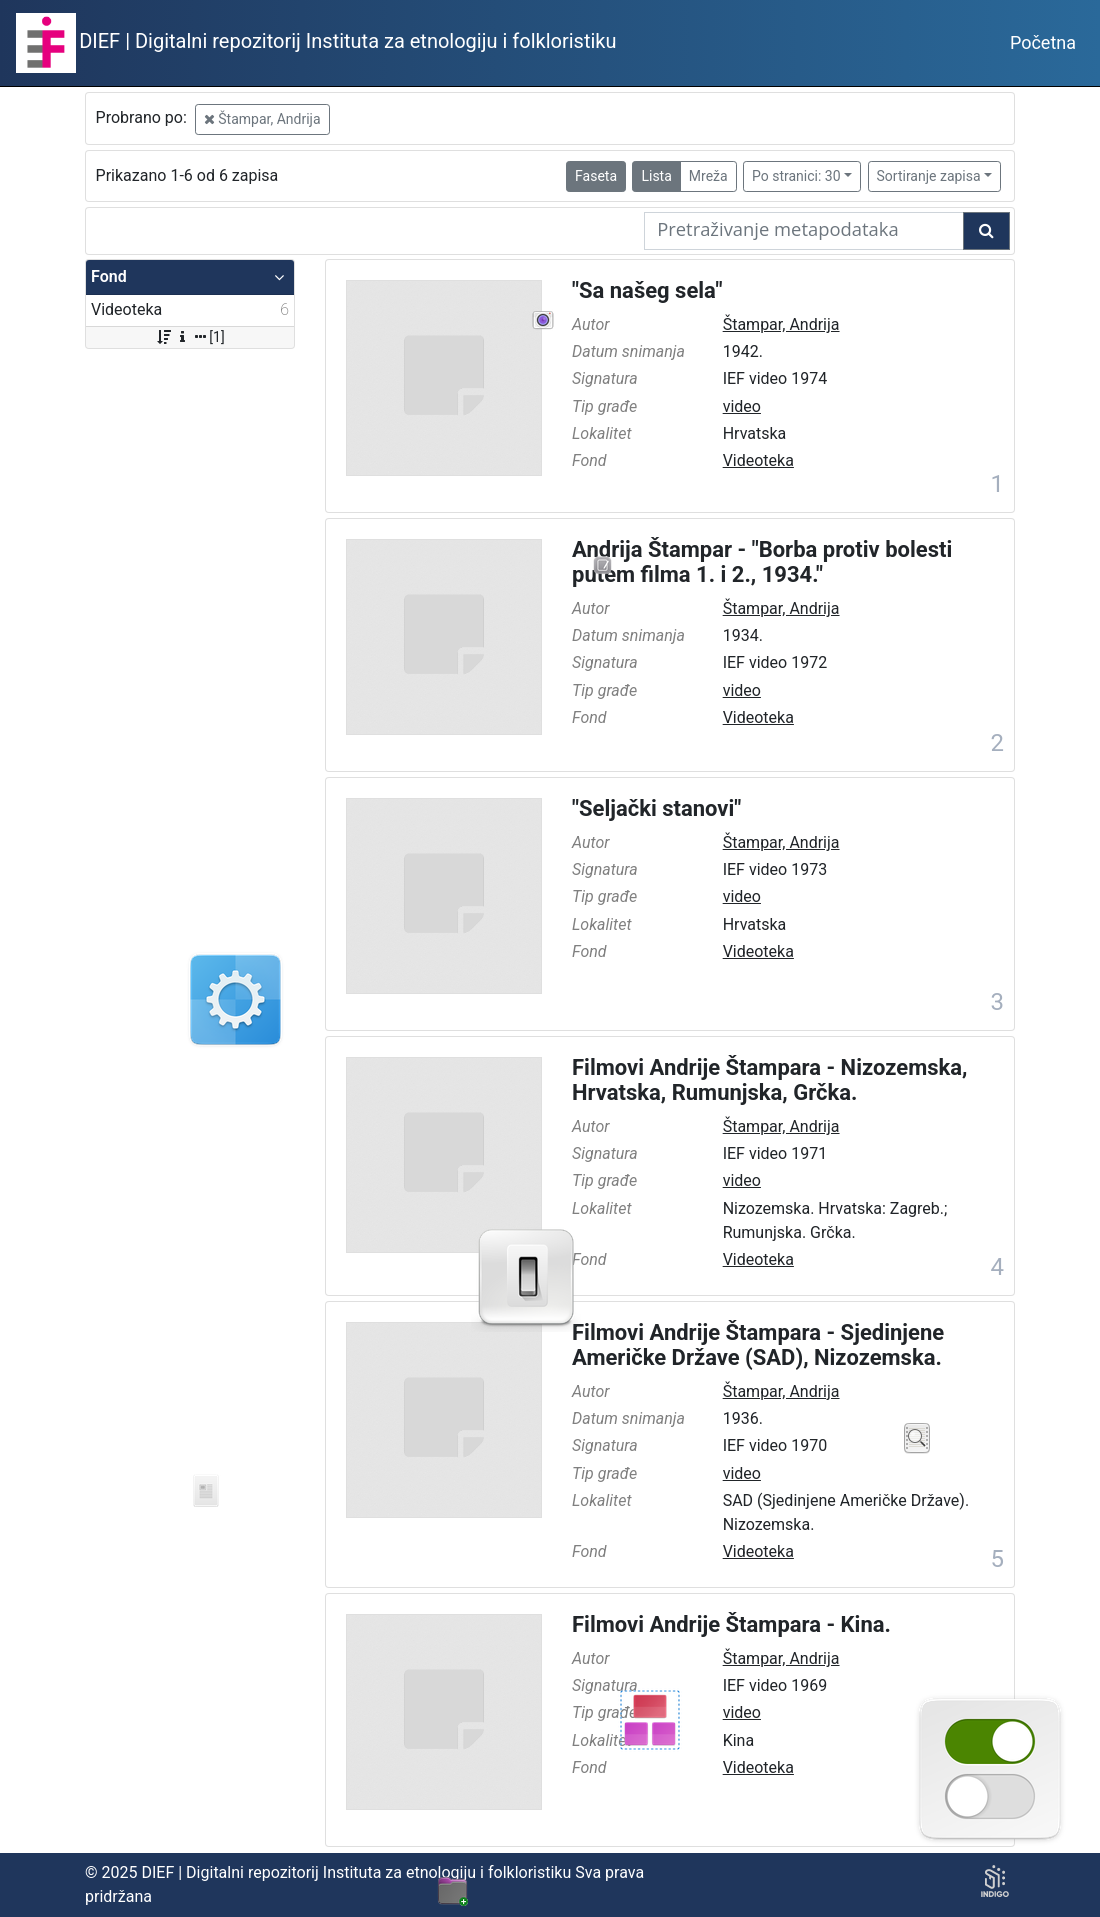 This screenshot has height=1917, width=1100. Describe the element at coordinates (206, 1491) in the screenshot. I see `document template file type` at that location.